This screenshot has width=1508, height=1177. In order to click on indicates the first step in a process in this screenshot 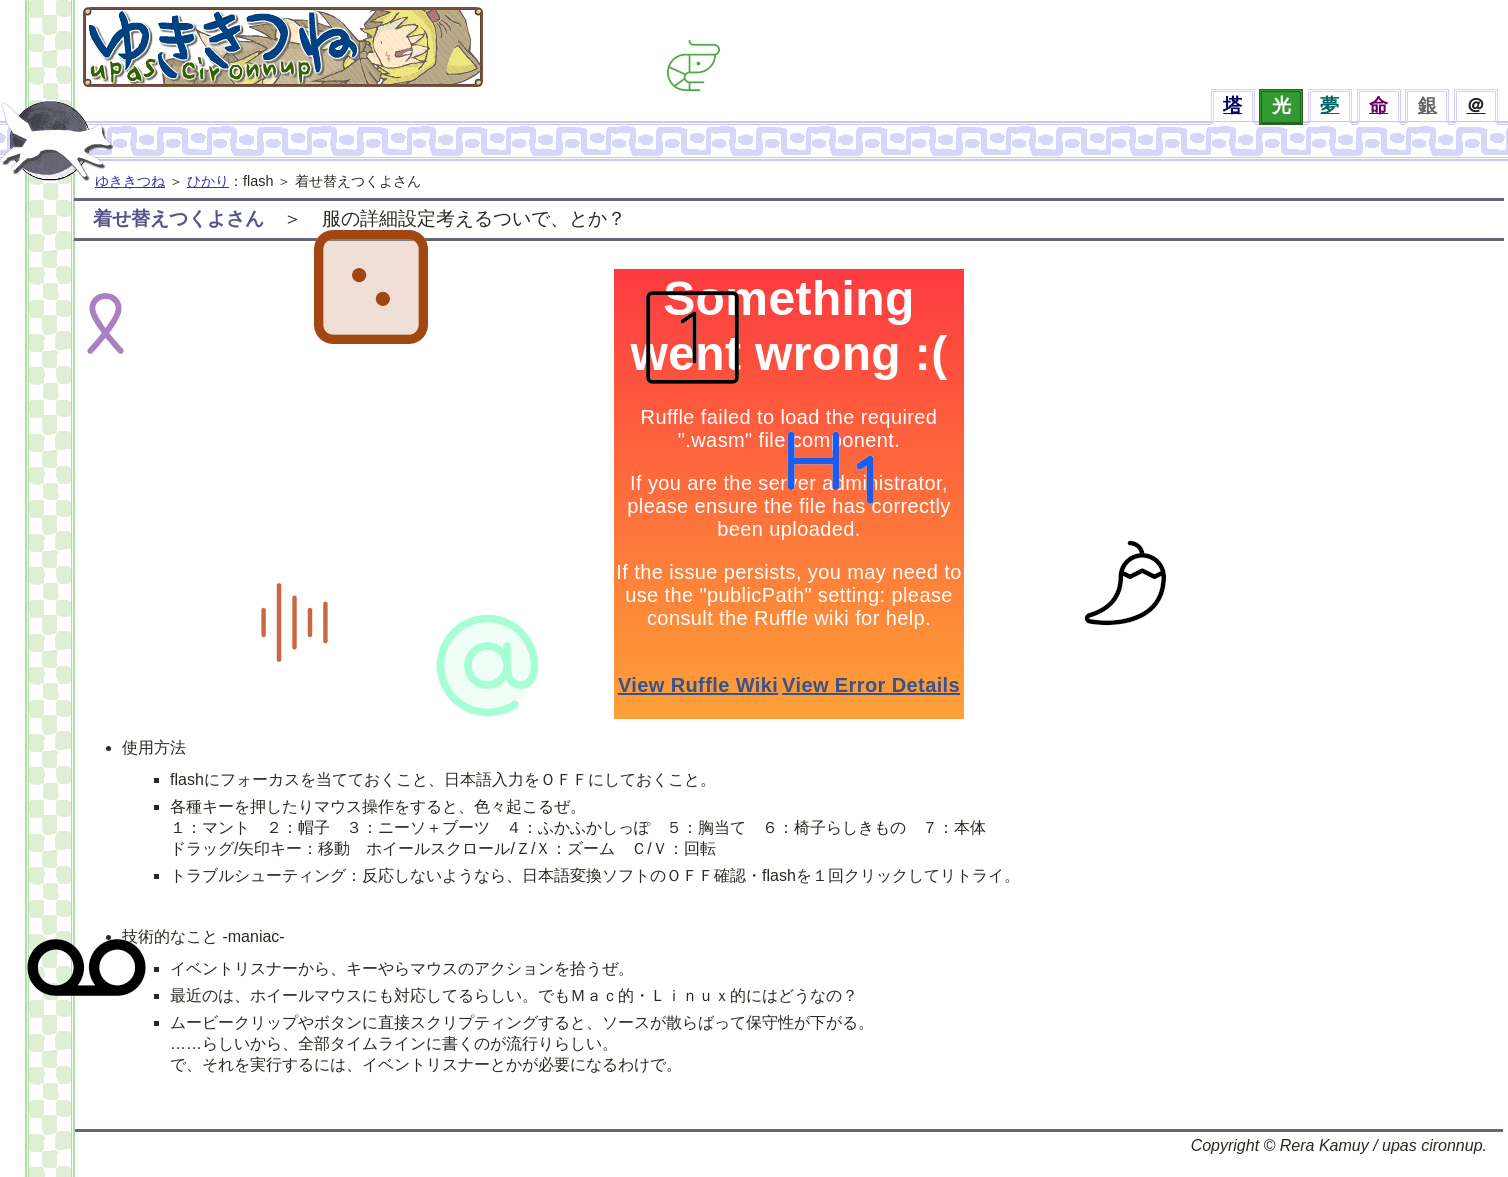, I will do `click(692, 337)`.